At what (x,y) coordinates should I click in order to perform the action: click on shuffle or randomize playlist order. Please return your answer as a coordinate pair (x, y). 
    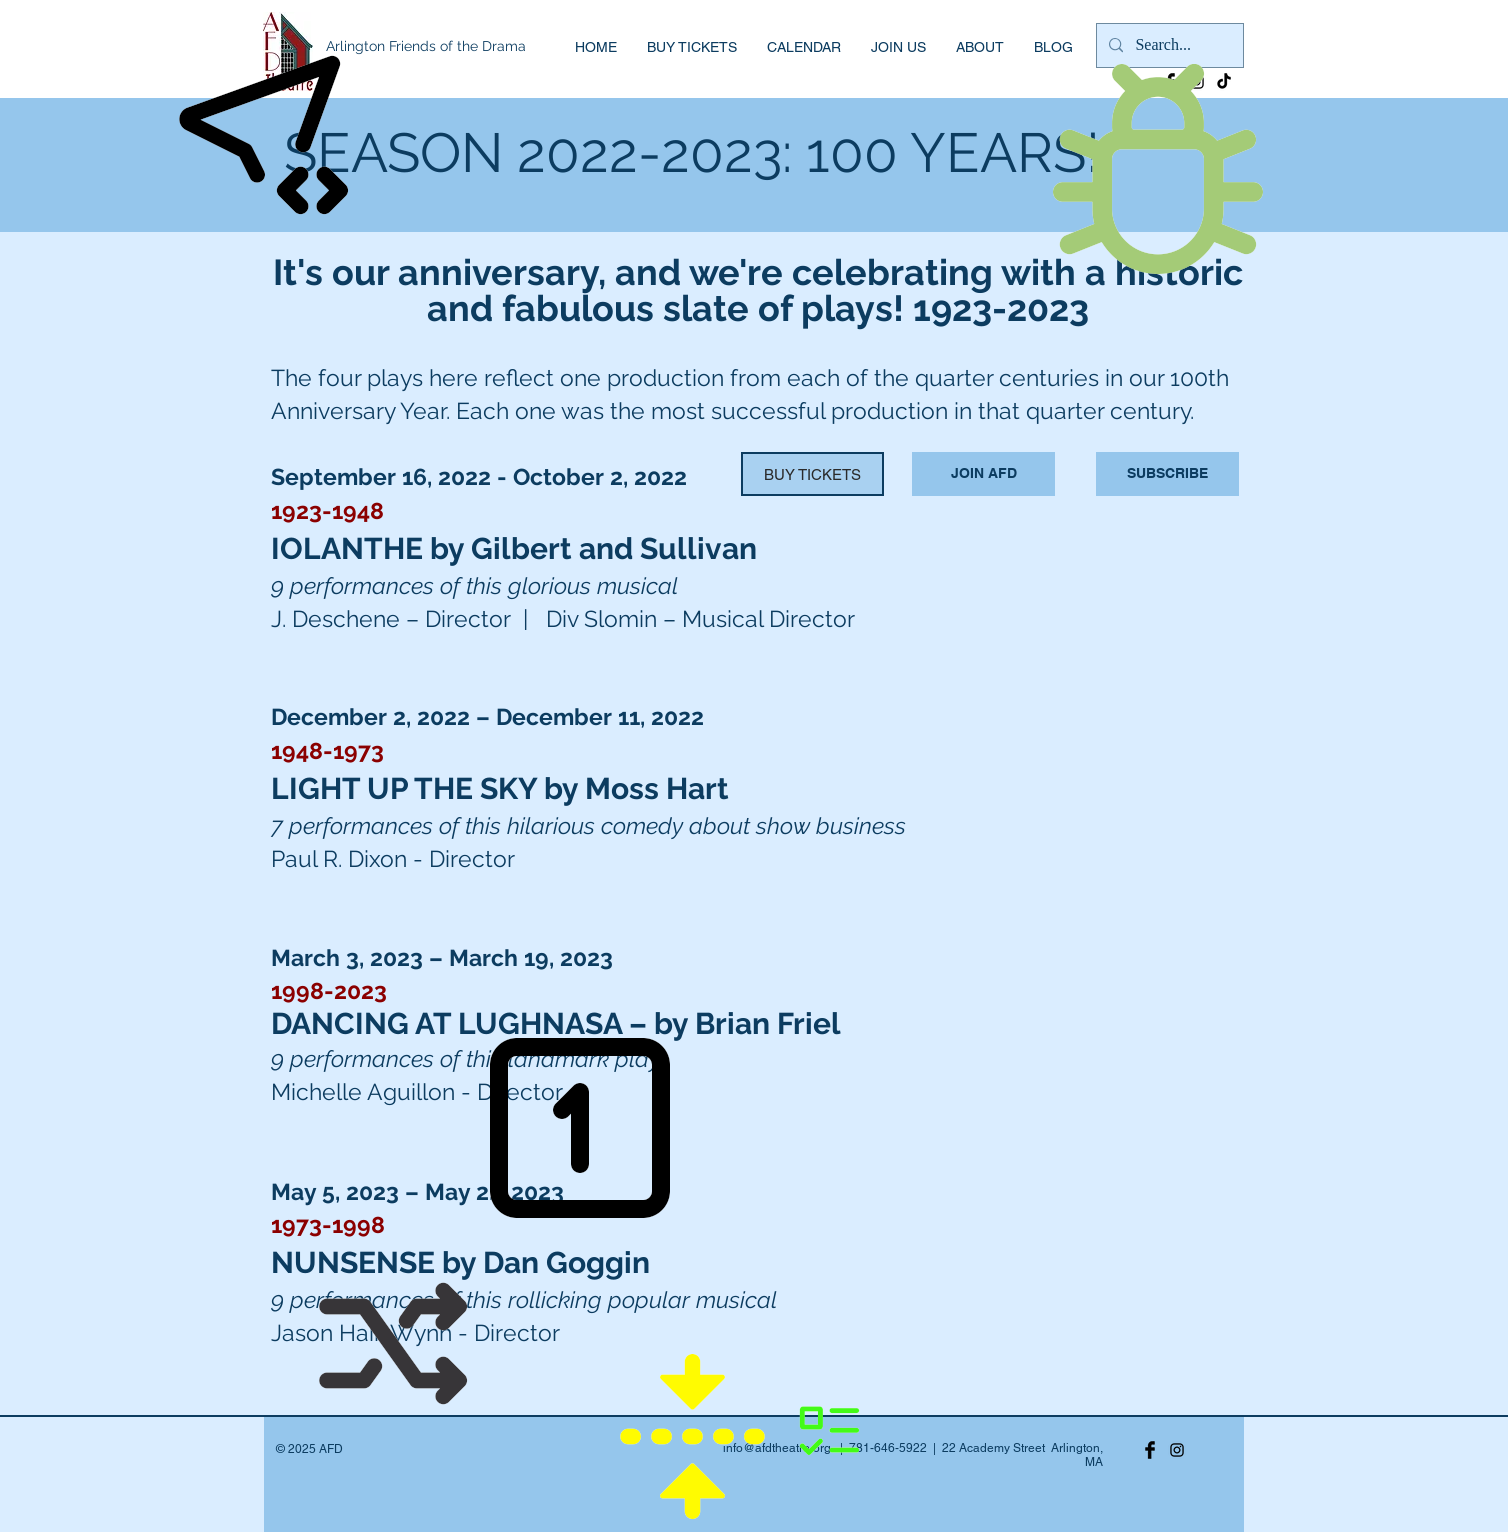
    Looking at the image, I should click on (390, 1343).